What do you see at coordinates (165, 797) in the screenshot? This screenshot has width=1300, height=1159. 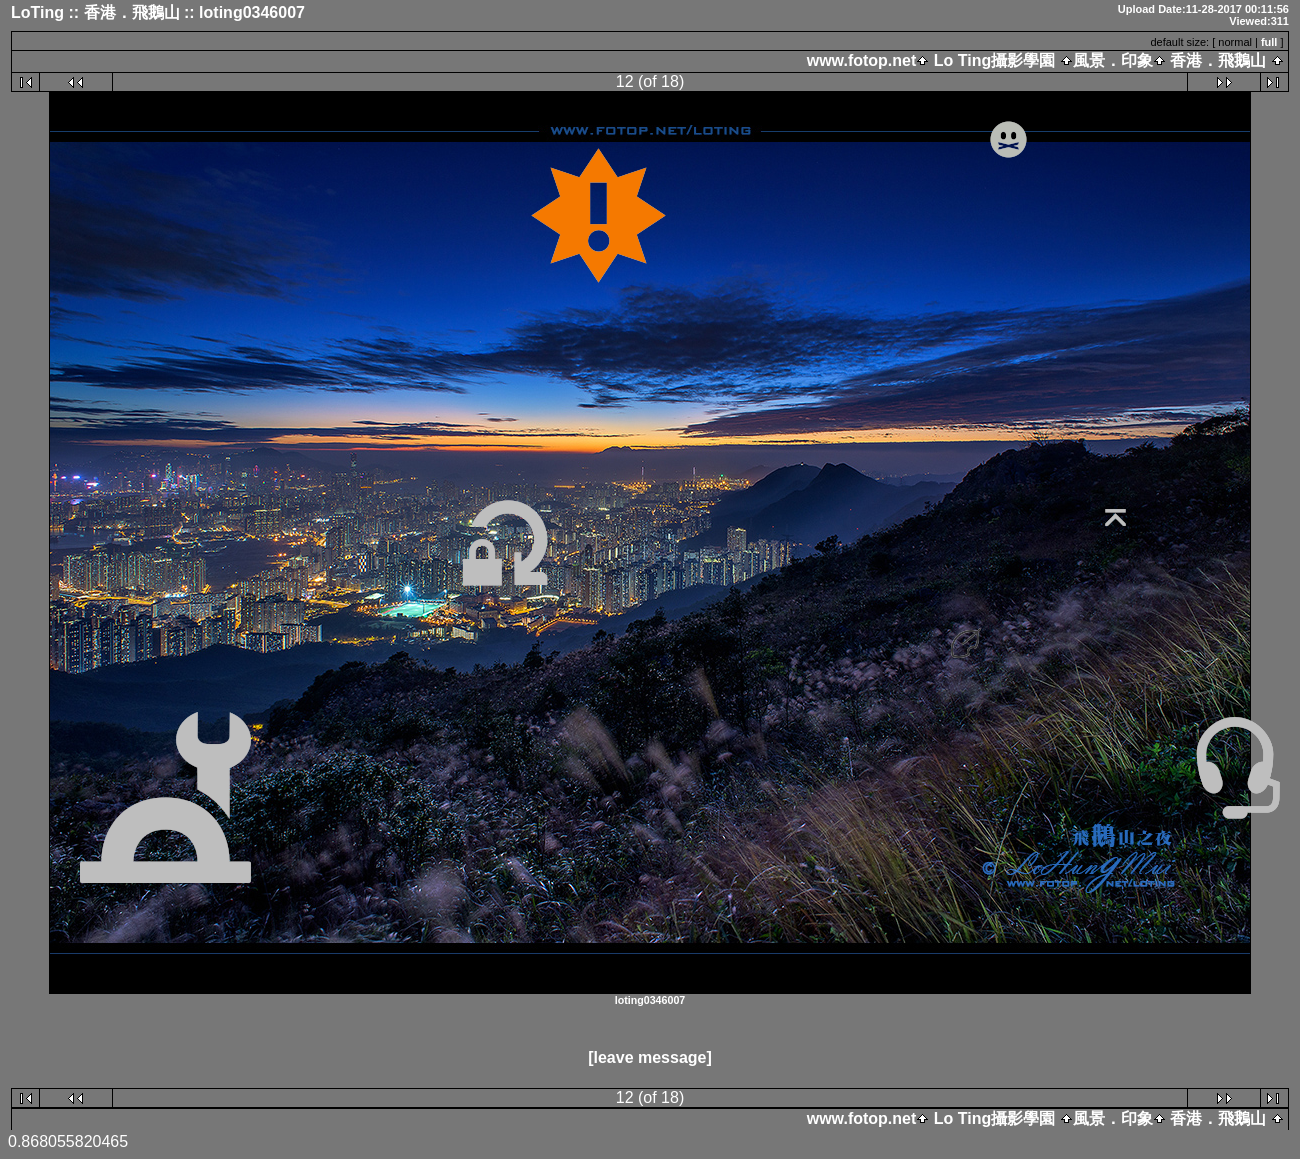 I see `access engineering or technical tools` at bounding box center [165, 797].